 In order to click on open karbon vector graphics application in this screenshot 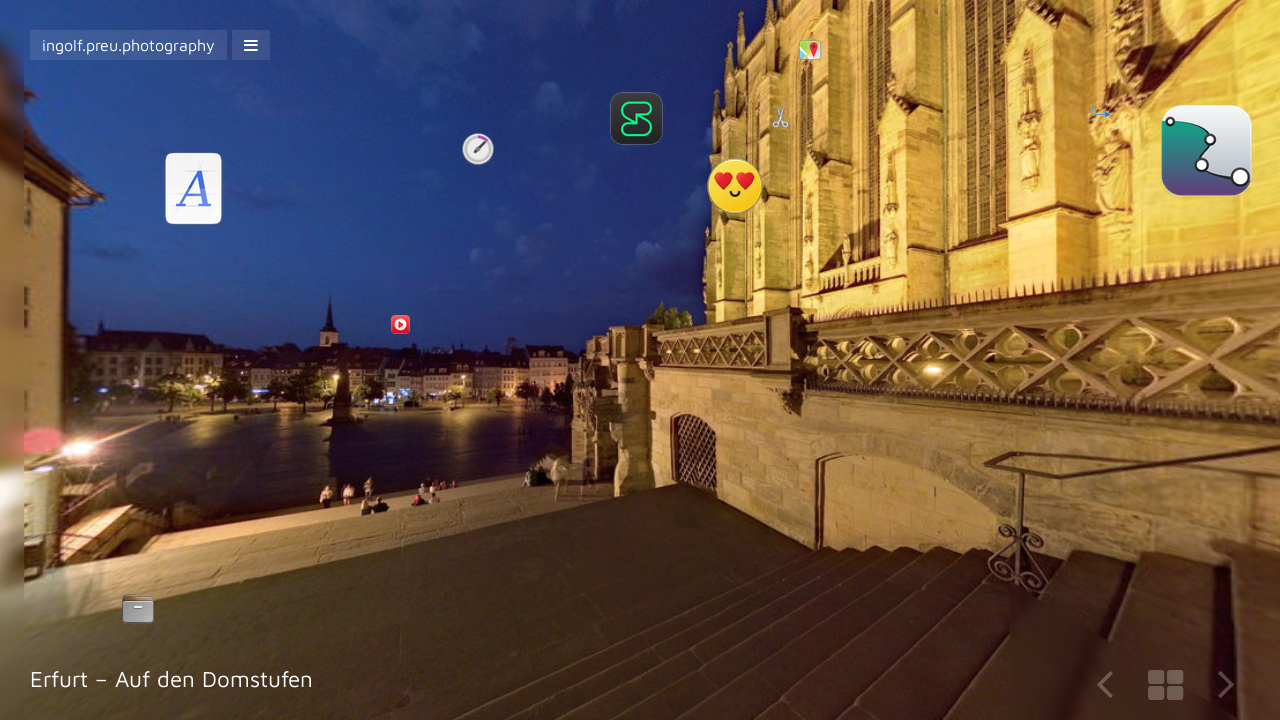, I will do `click(1206, 150)`.